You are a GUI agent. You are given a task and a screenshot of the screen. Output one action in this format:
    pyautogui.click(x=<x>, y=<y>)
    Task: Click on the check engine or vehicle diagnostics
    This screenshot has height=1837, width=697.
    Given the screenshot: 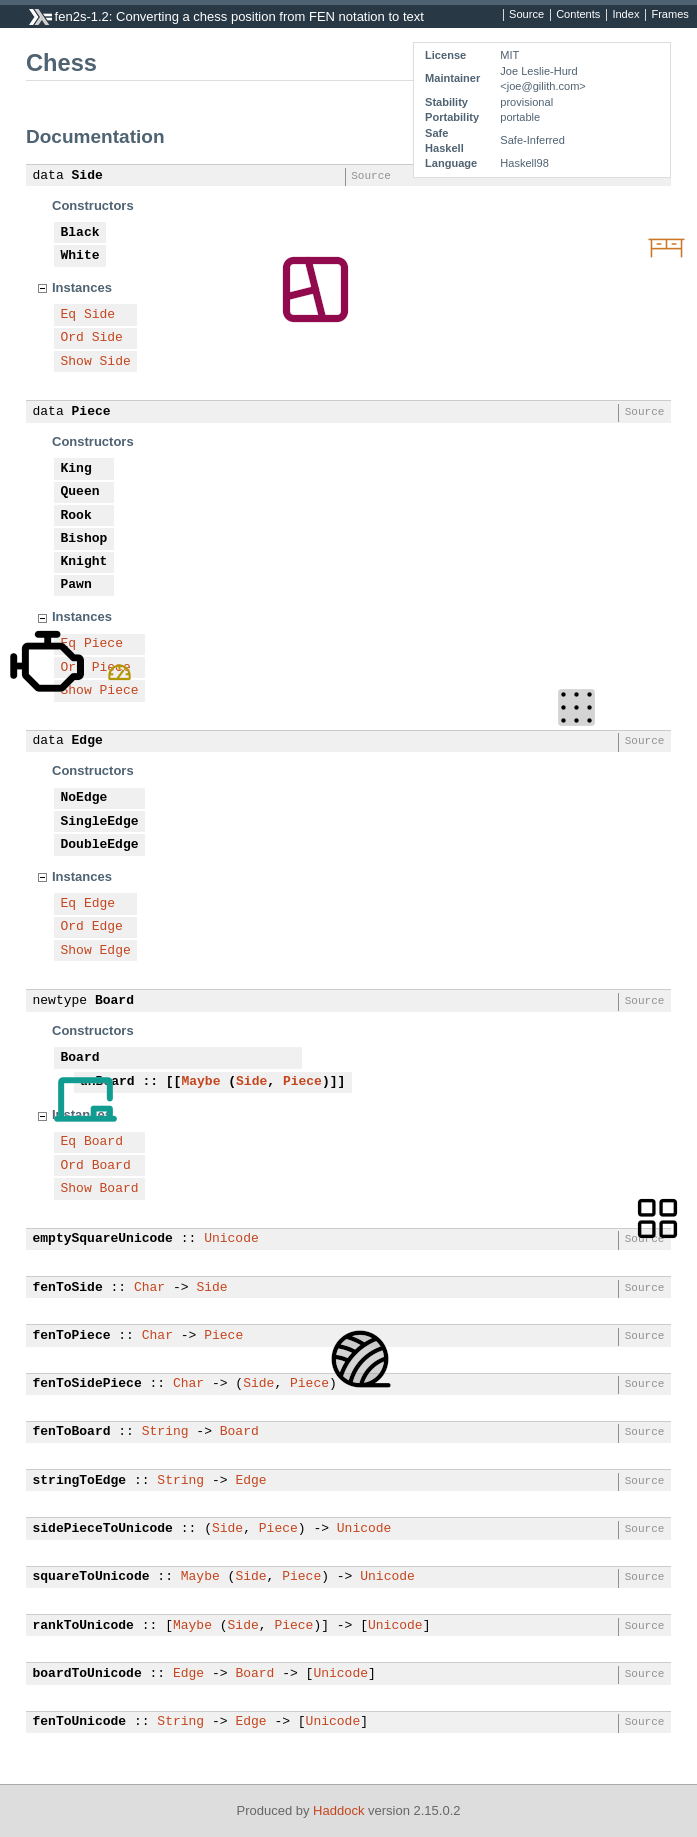 What is the action you would take?
    pyautogui.click(x=46, y=662)
    